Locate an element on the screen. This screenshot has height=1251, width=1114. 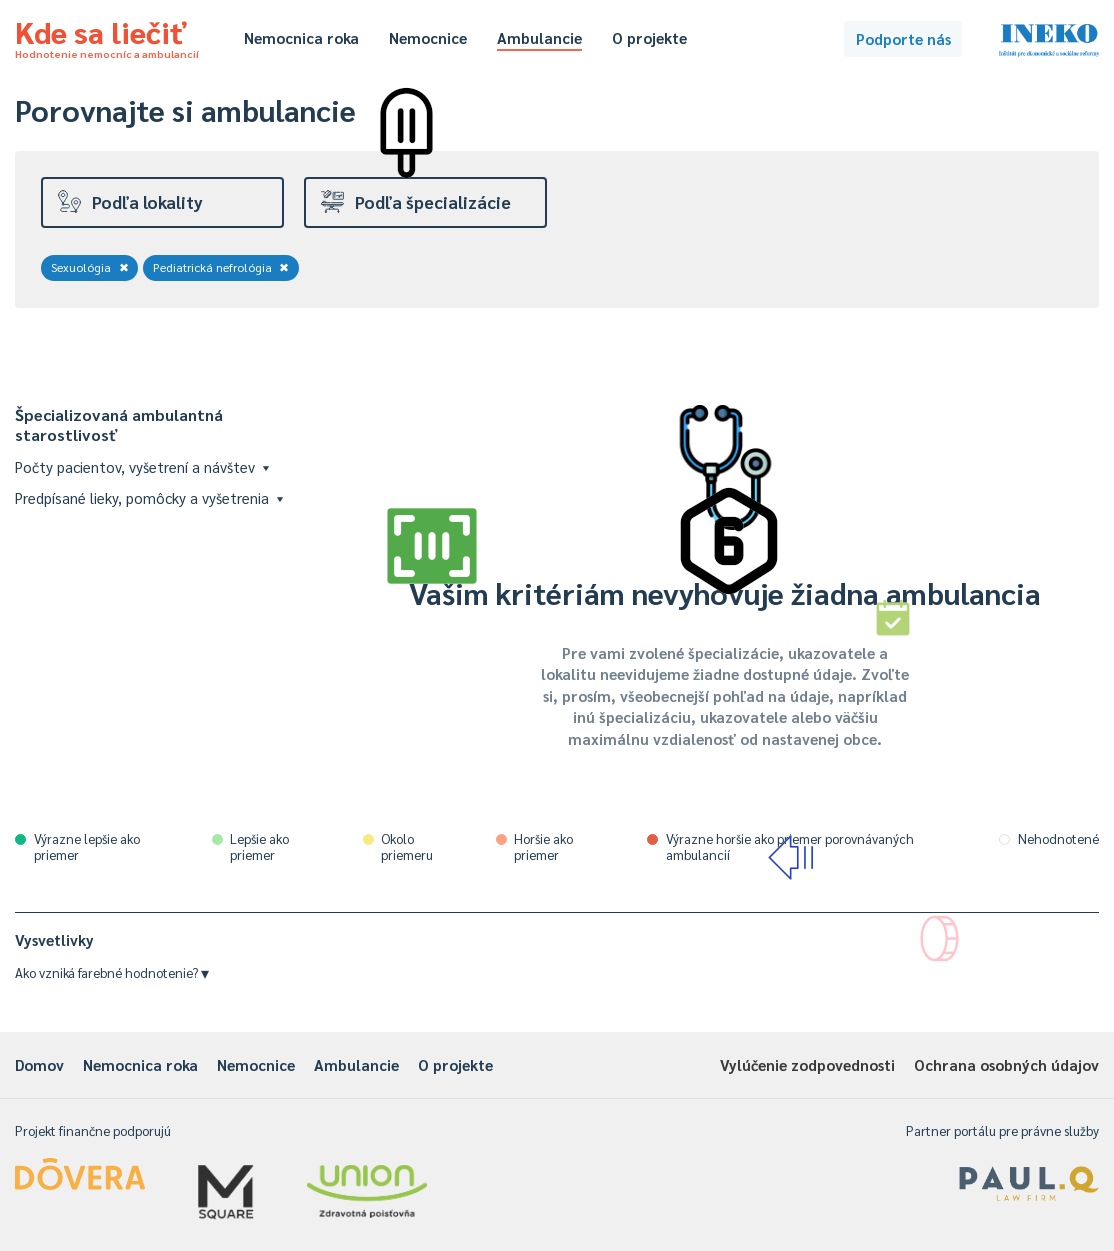
view account balance or credits is located at coordinates (939, 938).